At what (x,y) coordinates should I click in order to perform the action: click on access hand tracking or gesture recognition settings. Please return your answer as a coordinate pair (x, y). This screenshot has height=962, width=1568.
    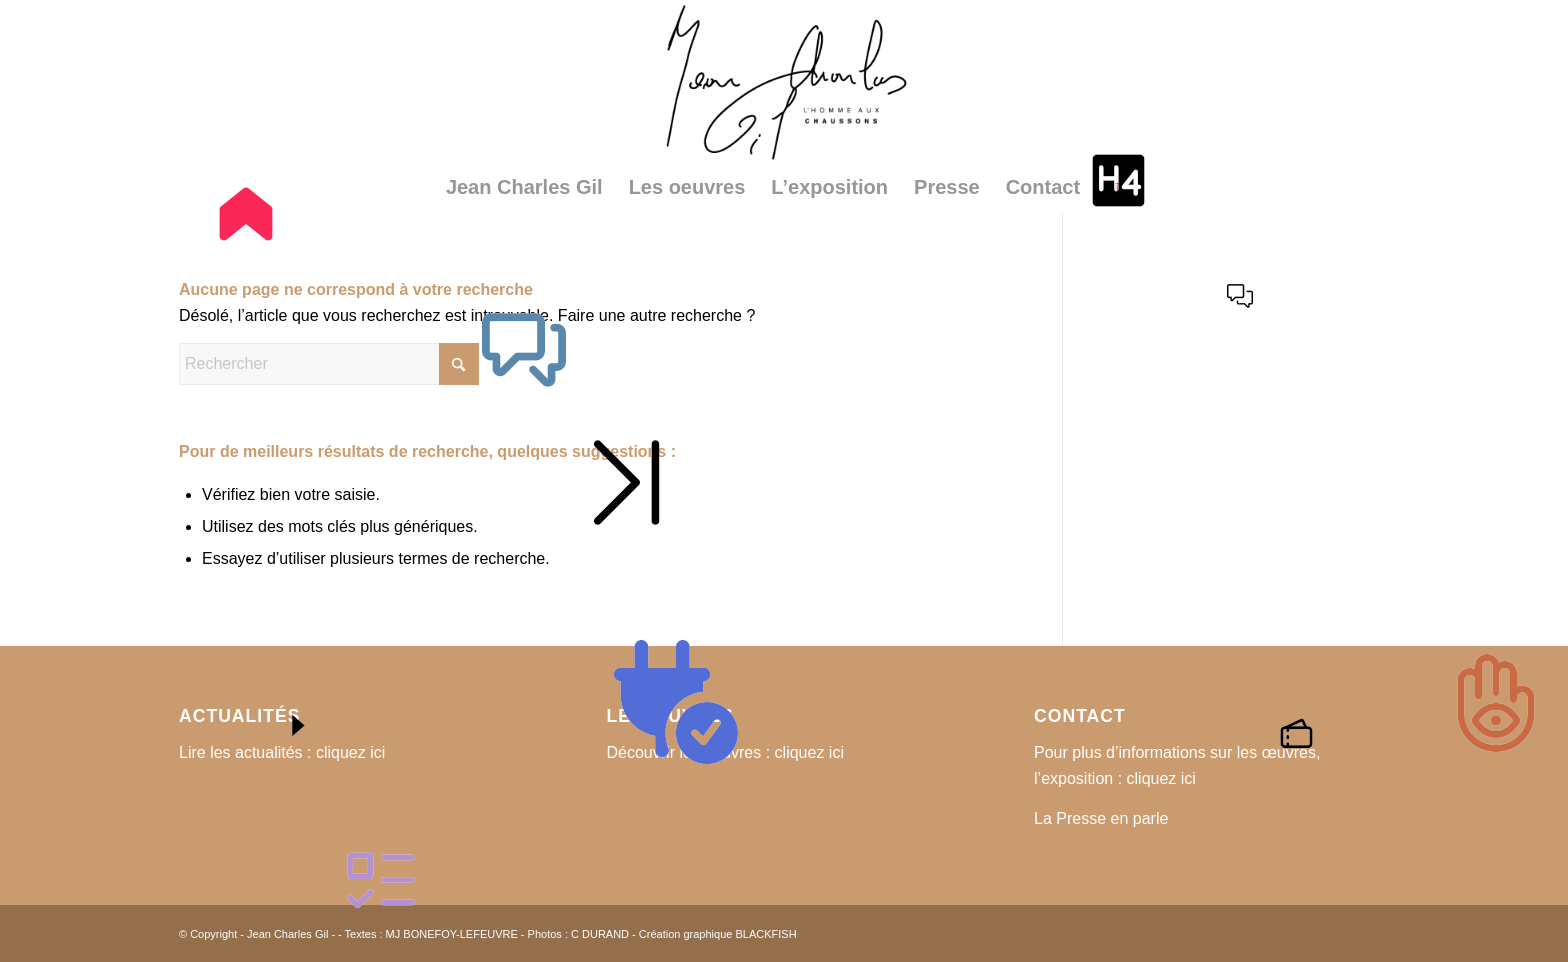
    Looking at the image, I should click on (1496, 703).